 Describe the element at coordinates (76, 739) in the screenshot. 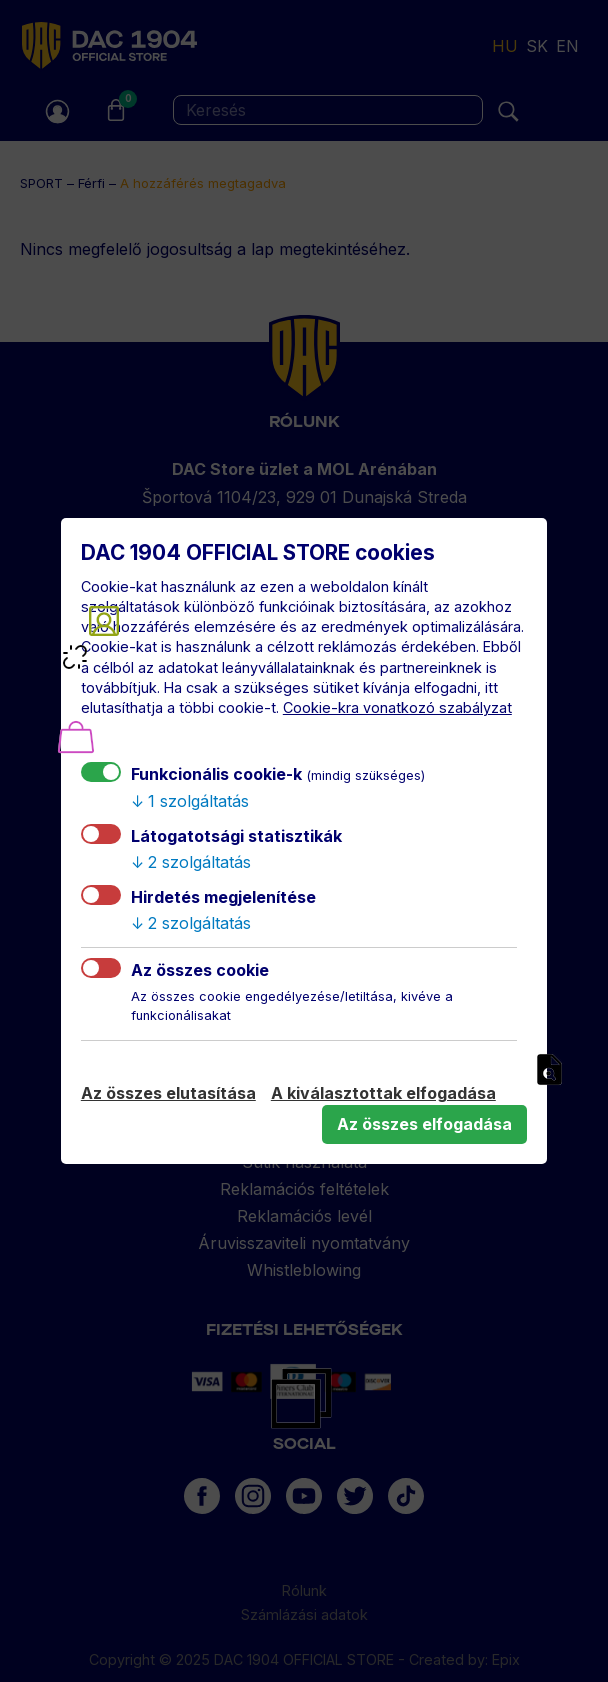

I see `view your shopping bag` at that location.